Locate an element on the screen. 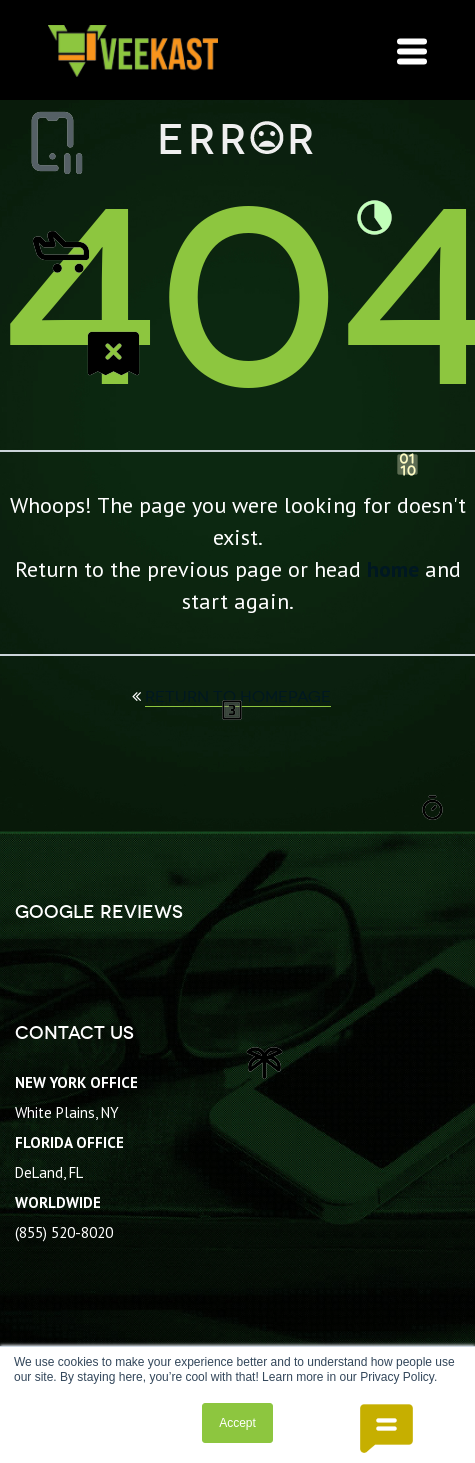 This screenshot has height=1463, width=475. select option 3 in a numbered list is located at coordinates (232, 710).